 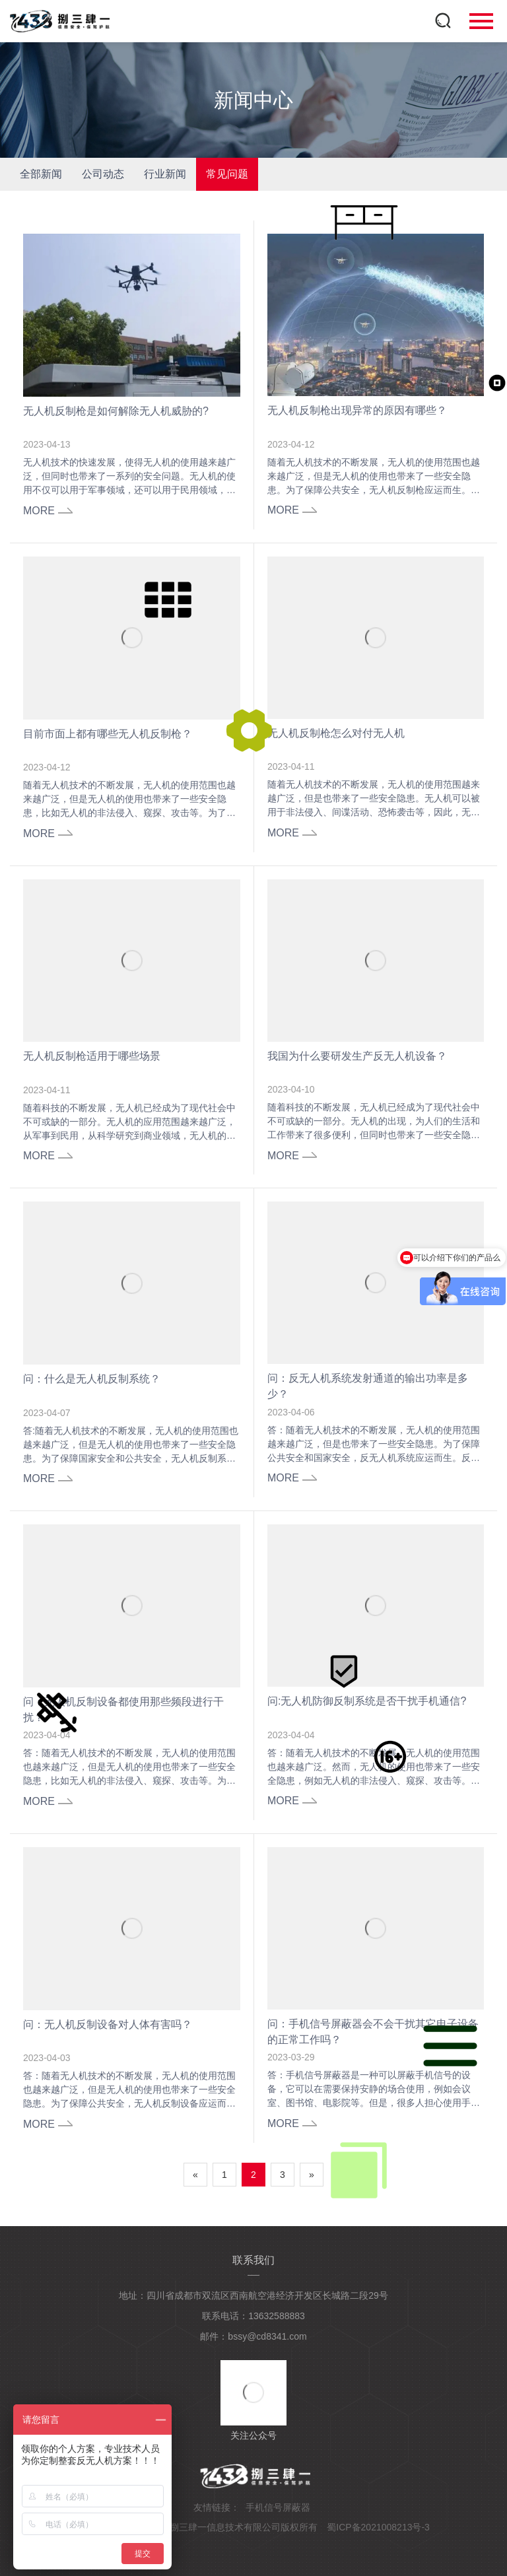 I want to click on indicates content rated for ages 16 and older, so click(x=390, y=1757).